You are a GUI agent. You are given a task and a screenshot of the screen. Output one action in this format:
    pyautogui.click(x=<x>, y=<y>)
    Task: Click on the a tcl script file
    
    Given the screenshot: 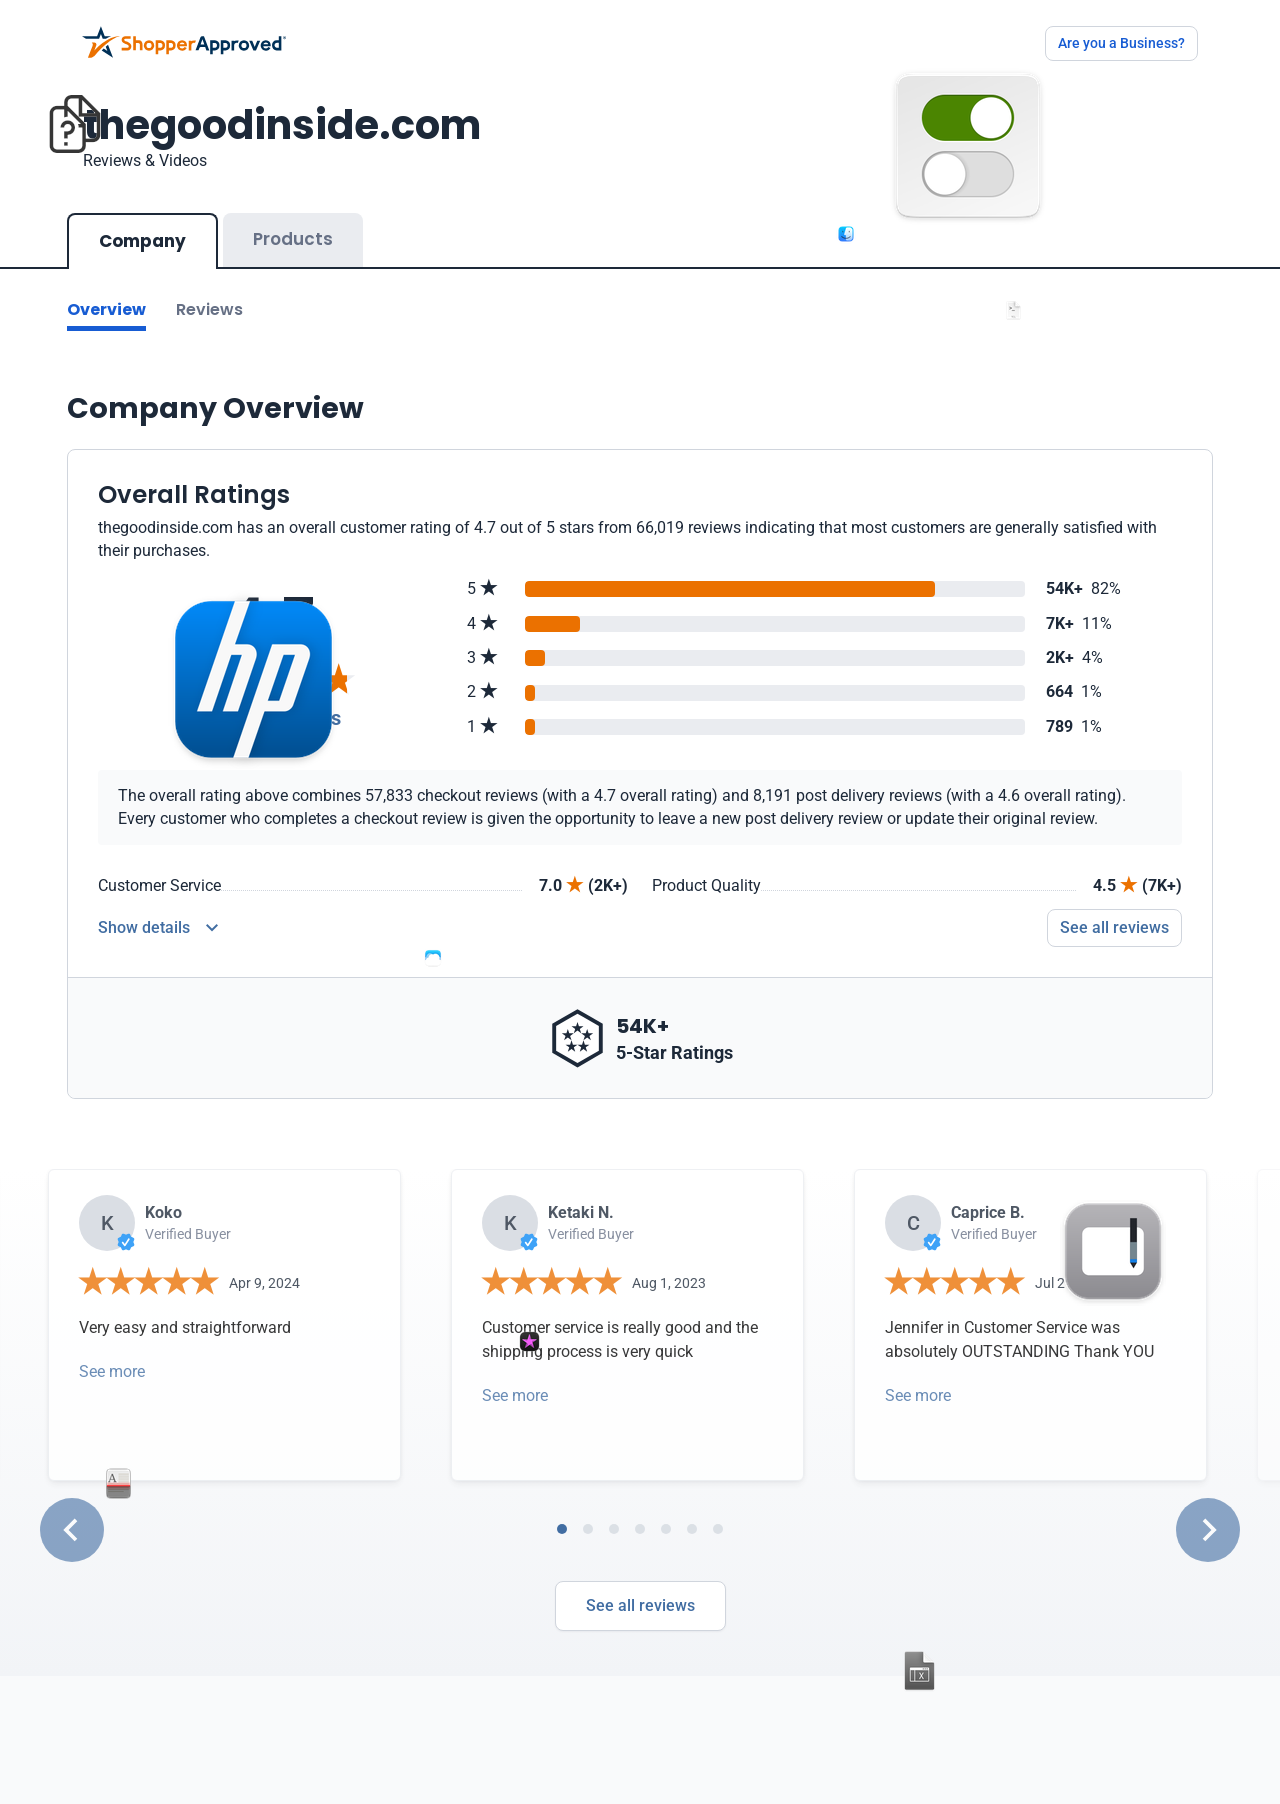 What is the action you would take?
    pyautogui.click(x=1013, y=310)
    